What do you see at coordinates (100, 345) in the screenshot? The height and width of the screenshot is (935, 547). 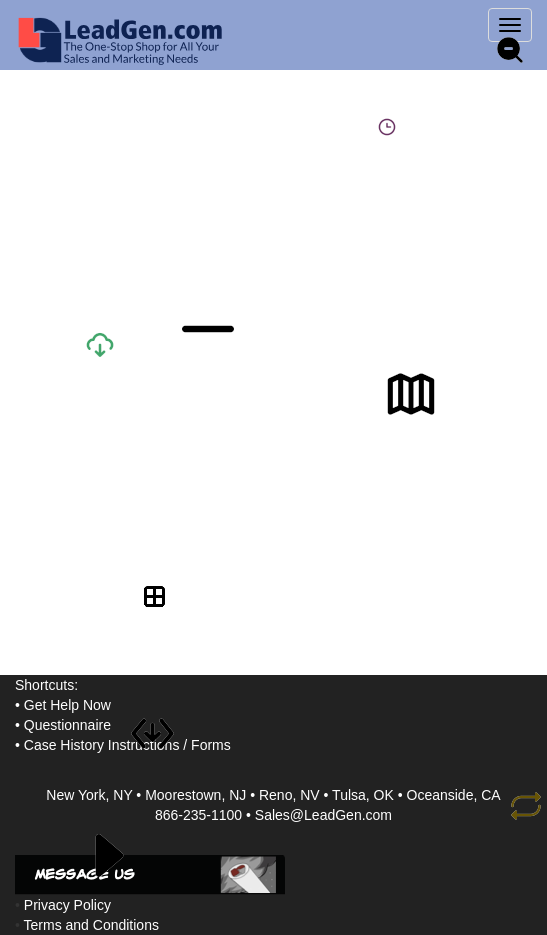 I see `download file from cloud storage` at bounding box center [100, 345].